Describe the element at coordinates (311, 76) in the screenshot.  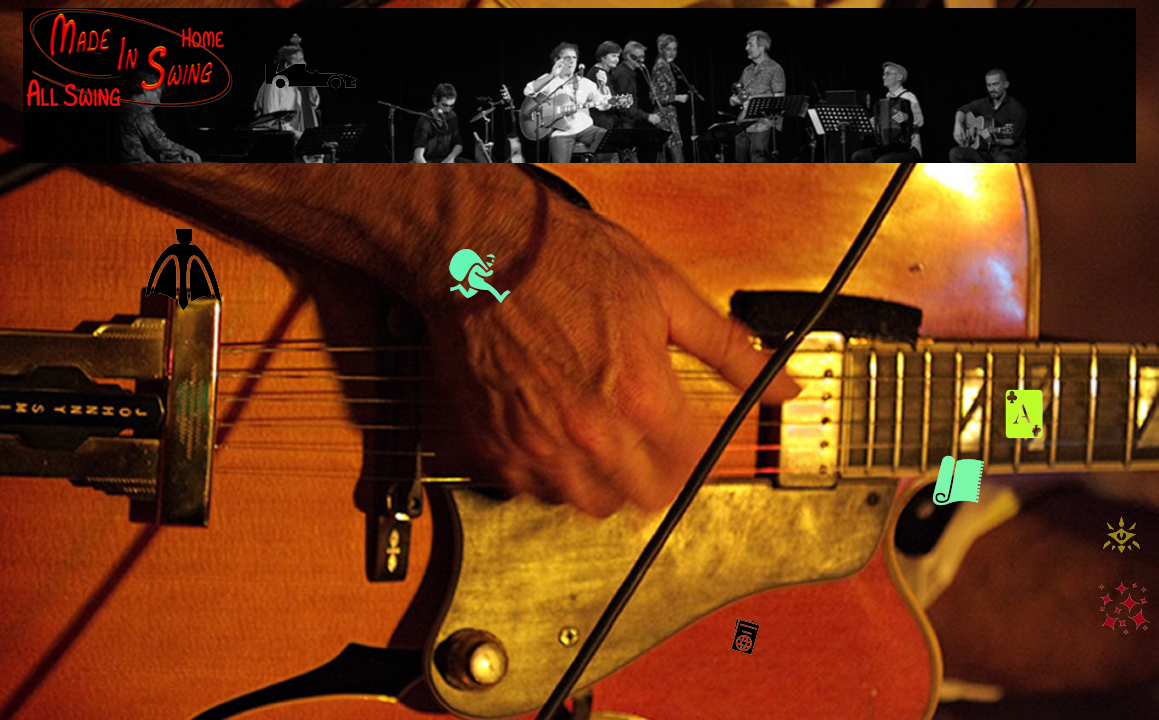
I see `access formula 1 racing game or content` at that location.